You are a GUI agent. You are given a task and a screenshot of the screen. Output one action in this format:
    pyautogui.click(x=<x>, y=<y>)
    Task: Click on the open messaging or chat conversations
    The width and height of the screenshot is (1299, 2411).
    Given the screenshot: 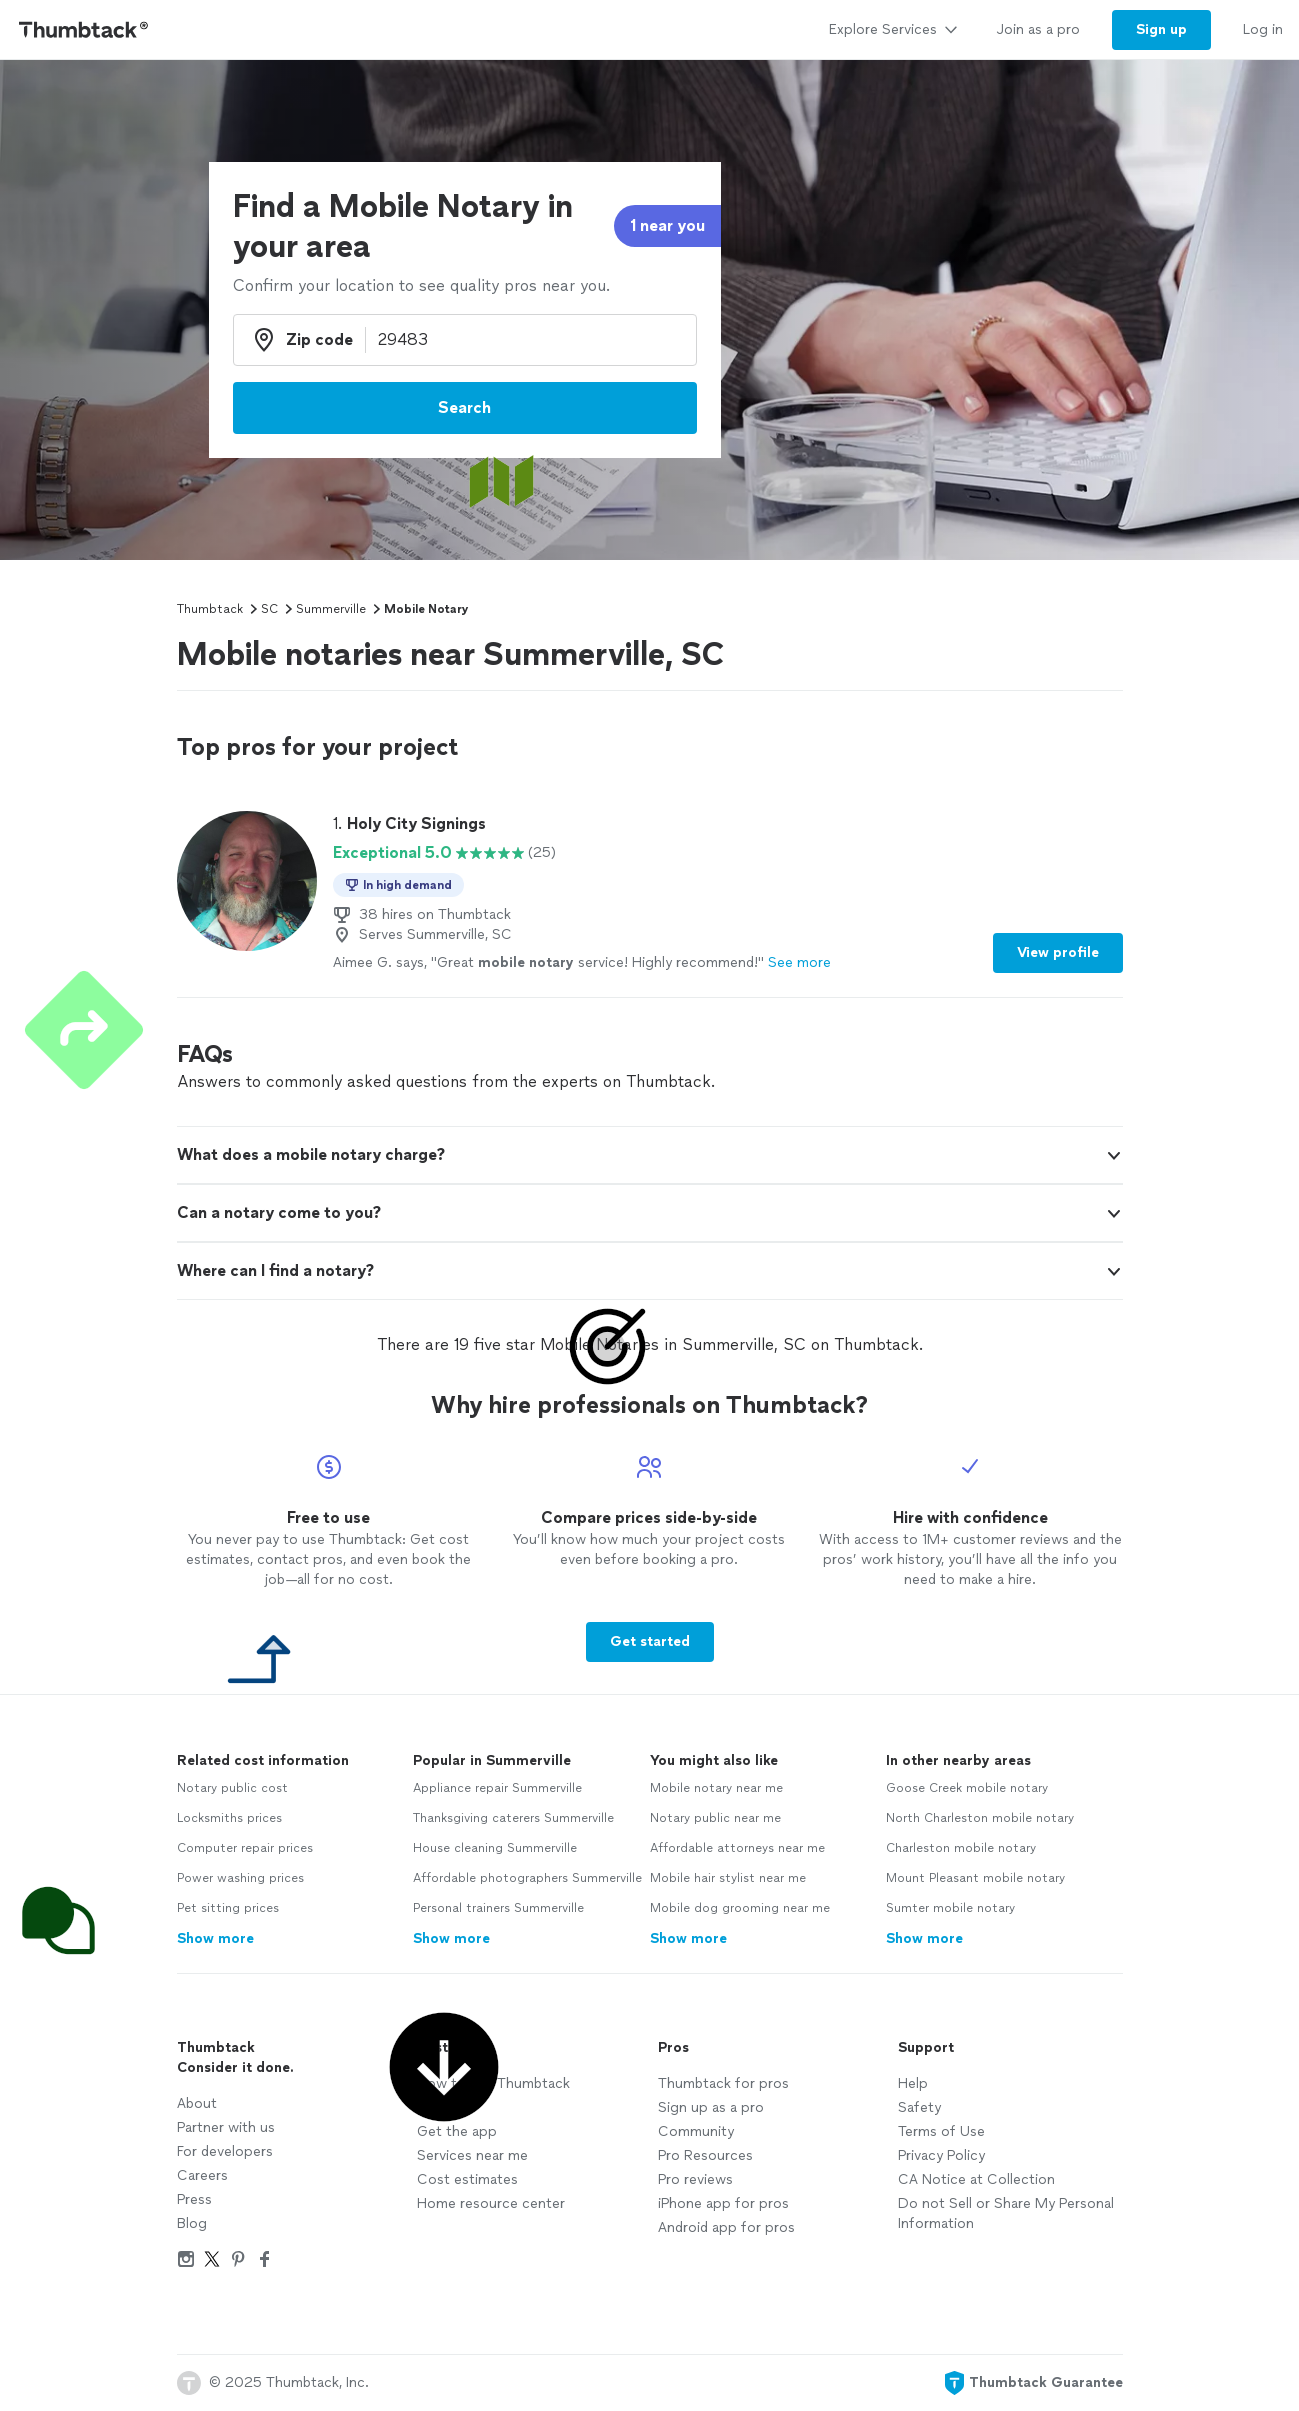 What is the action you would take?
    pyautogui.click(x=58, y=1920)
    